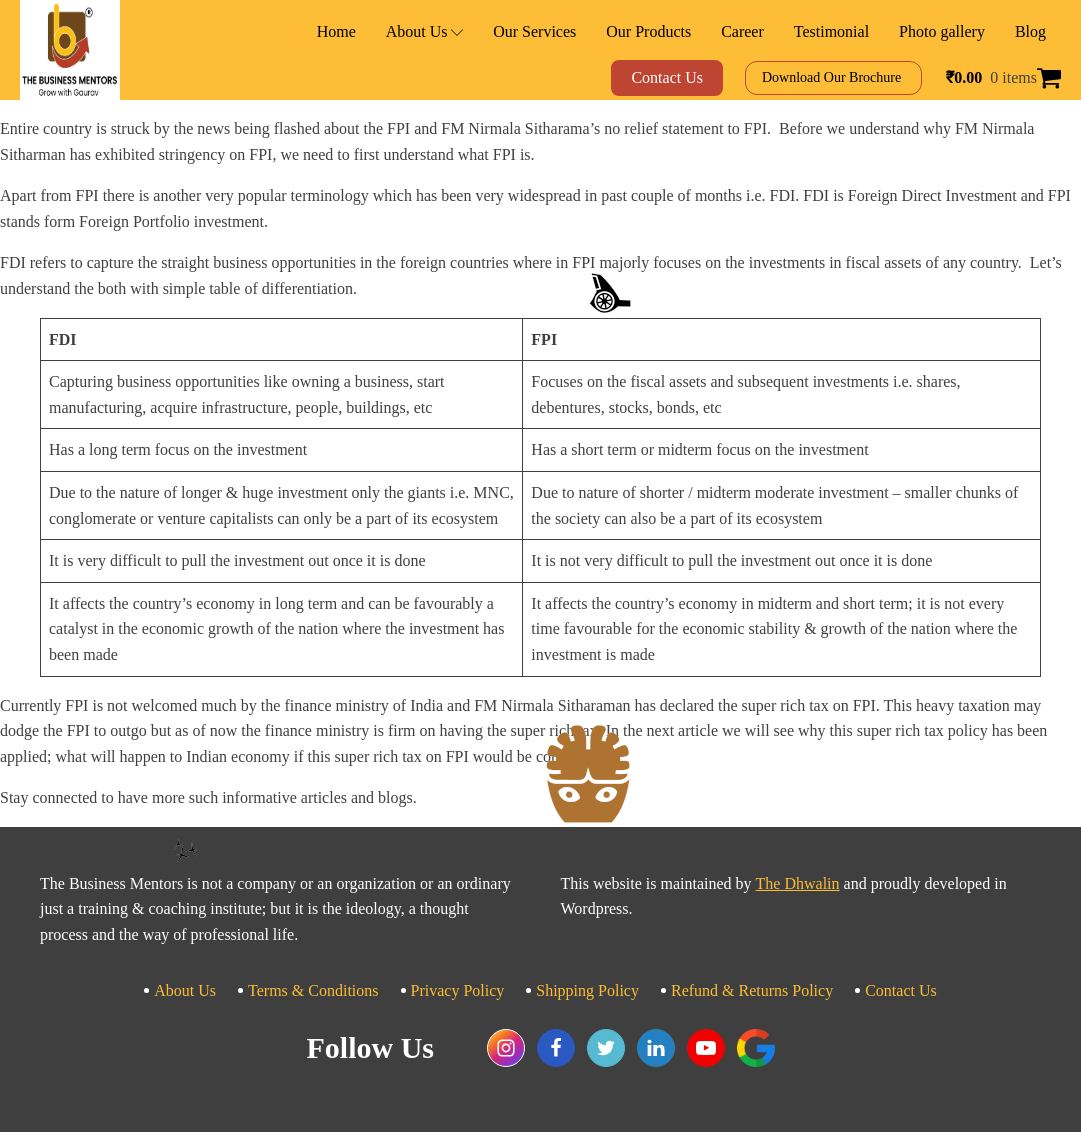  What do you see at coordinates (586, 774) in the screenshot?
I see `access brain training or cognitive games` at bounding box center [586, 774].